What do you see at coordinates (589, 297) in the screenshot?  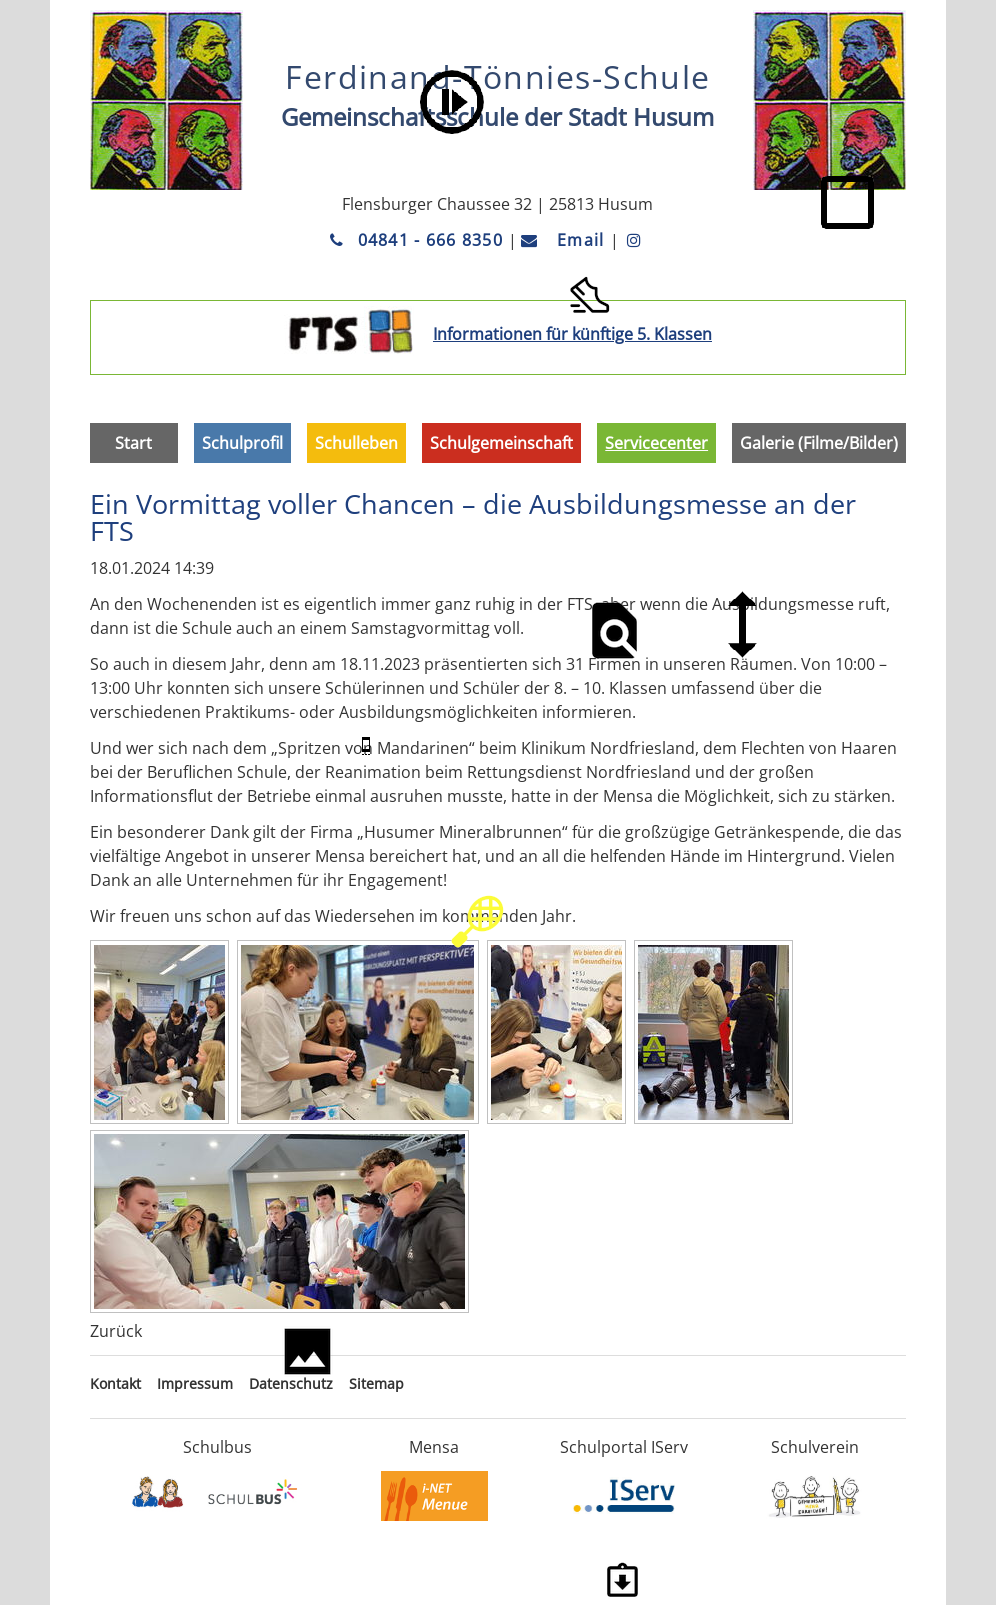 I see `start a running or fitness activity` at bounding box center [589, 297].